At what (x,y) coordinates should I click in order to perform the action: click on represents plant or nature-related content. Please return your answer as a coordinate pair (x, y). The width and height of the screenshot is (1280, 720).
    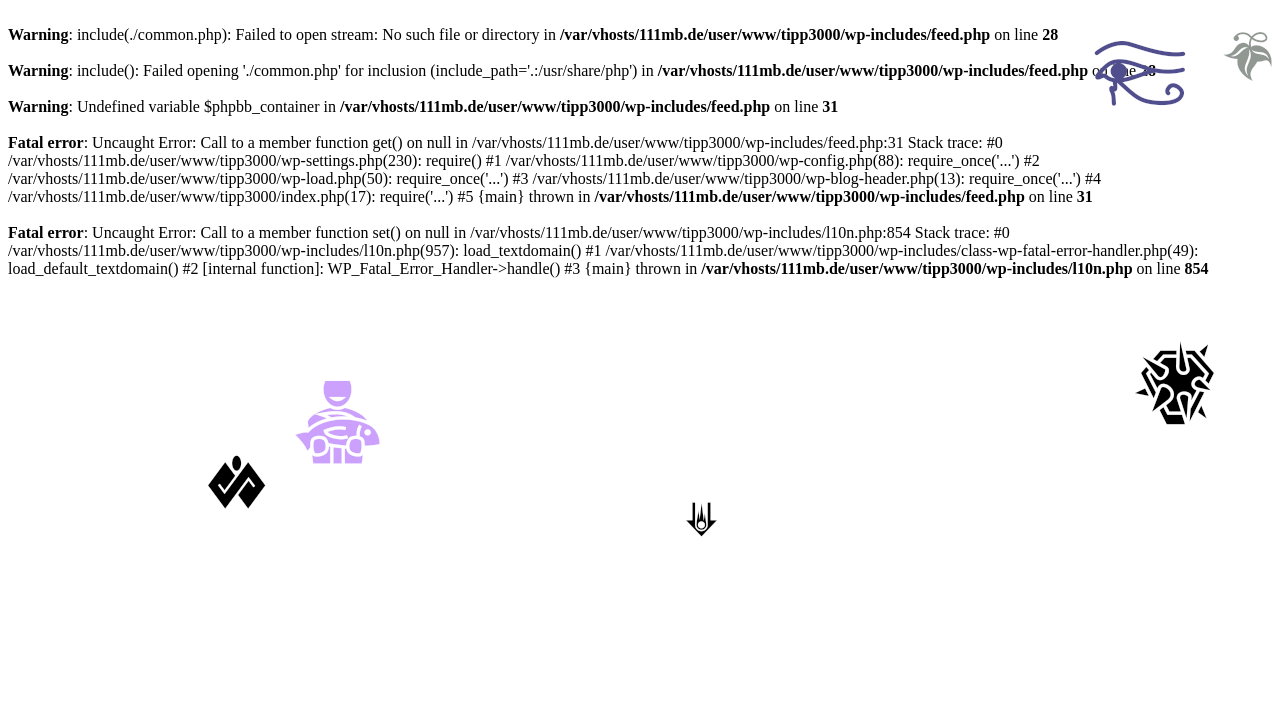
    Looking at the image, I should click on (1247, 56).